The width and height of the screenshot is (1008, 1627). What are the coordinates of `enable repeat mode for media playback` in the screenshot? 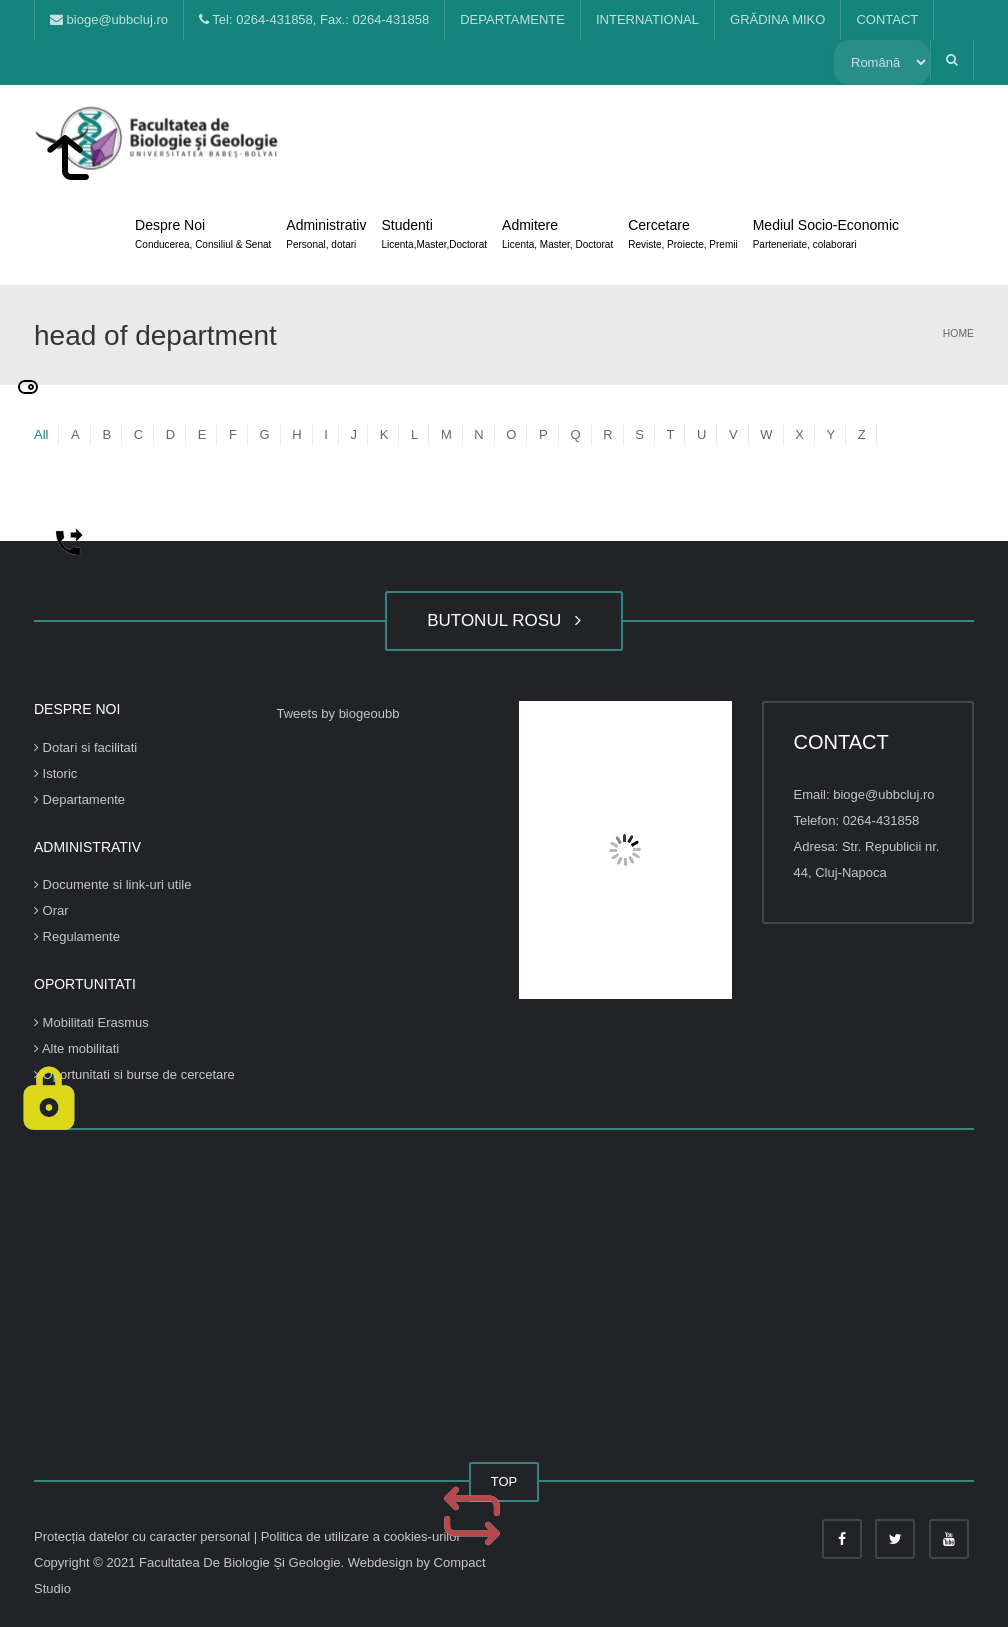 It's located at (472, 1516).